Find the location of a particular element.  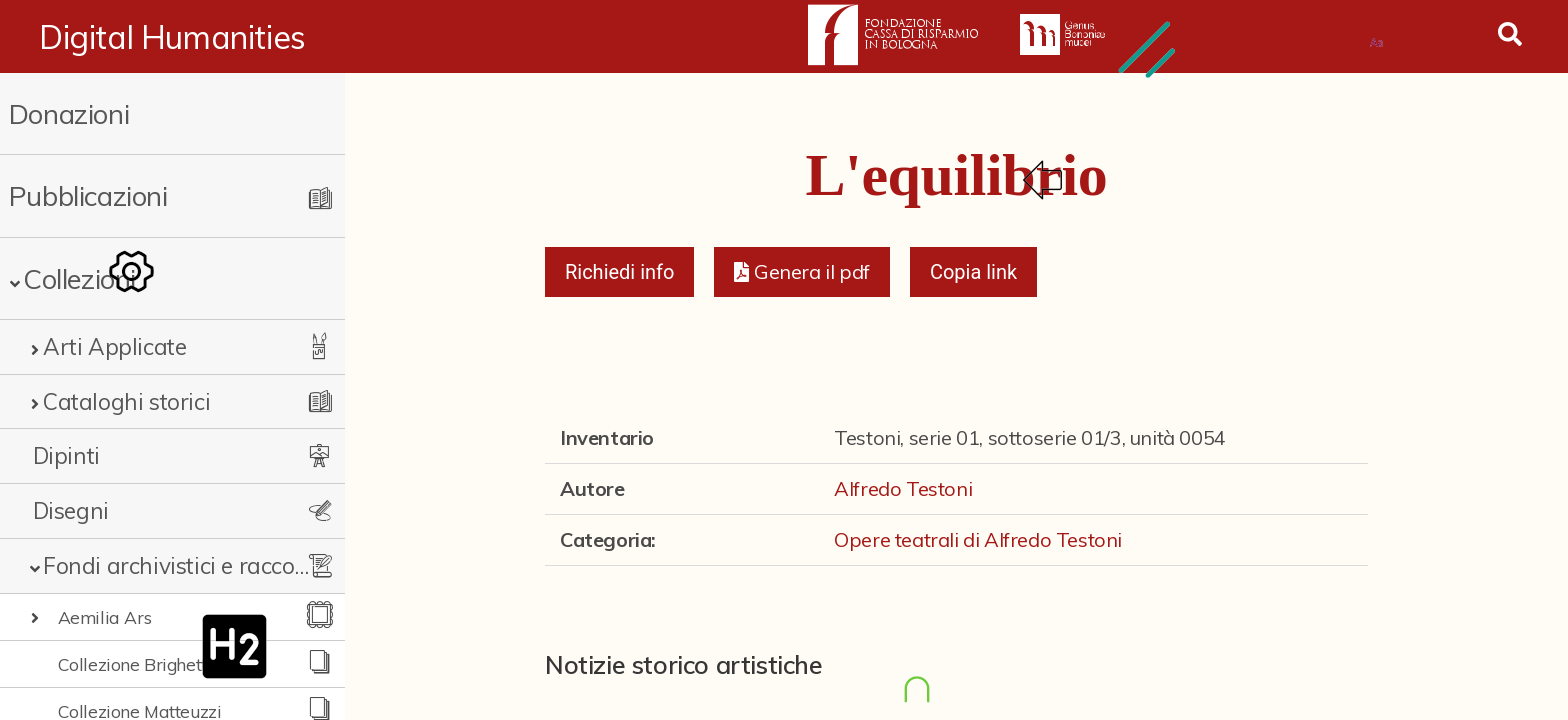

toggle case-sensitive search is located at coordinates (1376, 42).